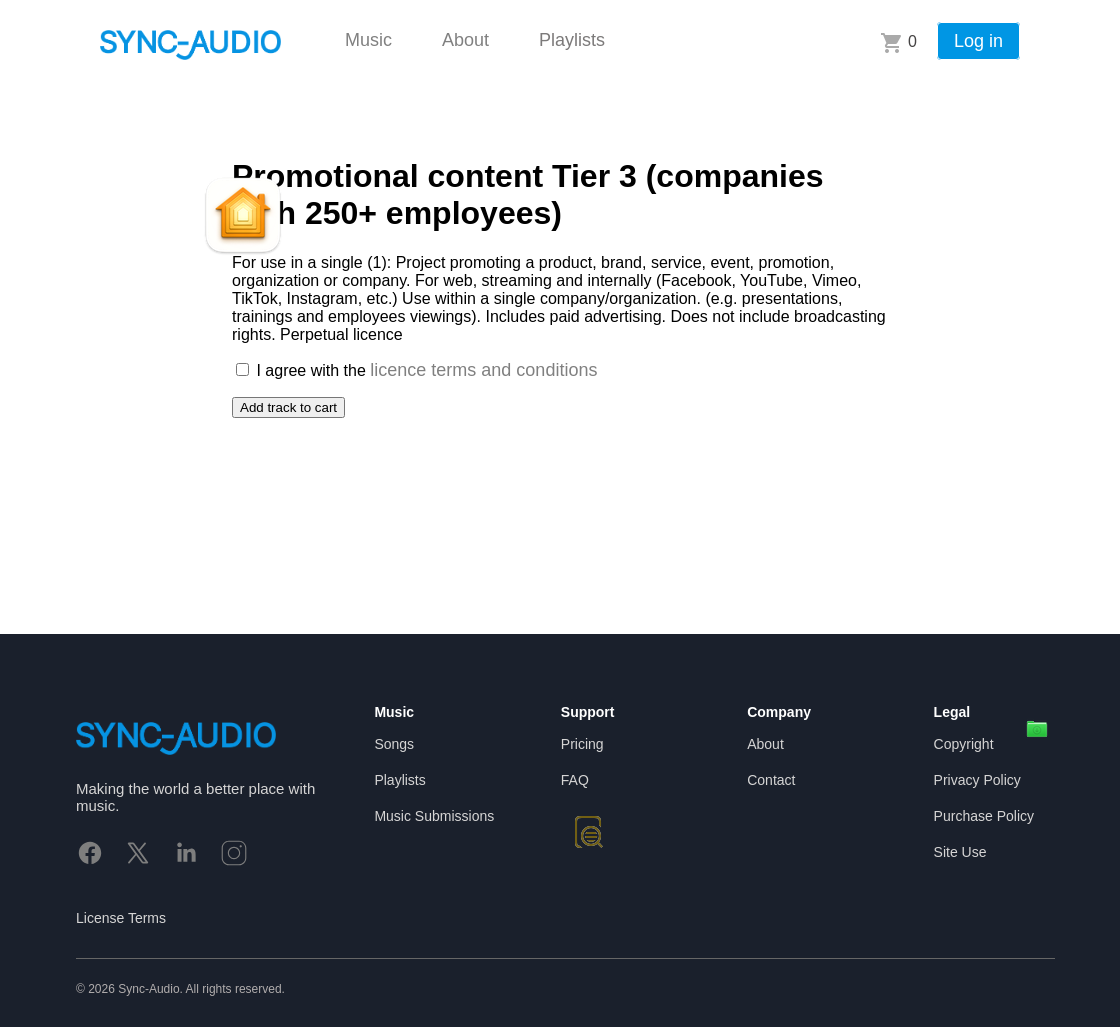  What do you see at coordinates (589, 832) in the screenshot?
I see `open document viewer app` at bounding box center [589, 832].